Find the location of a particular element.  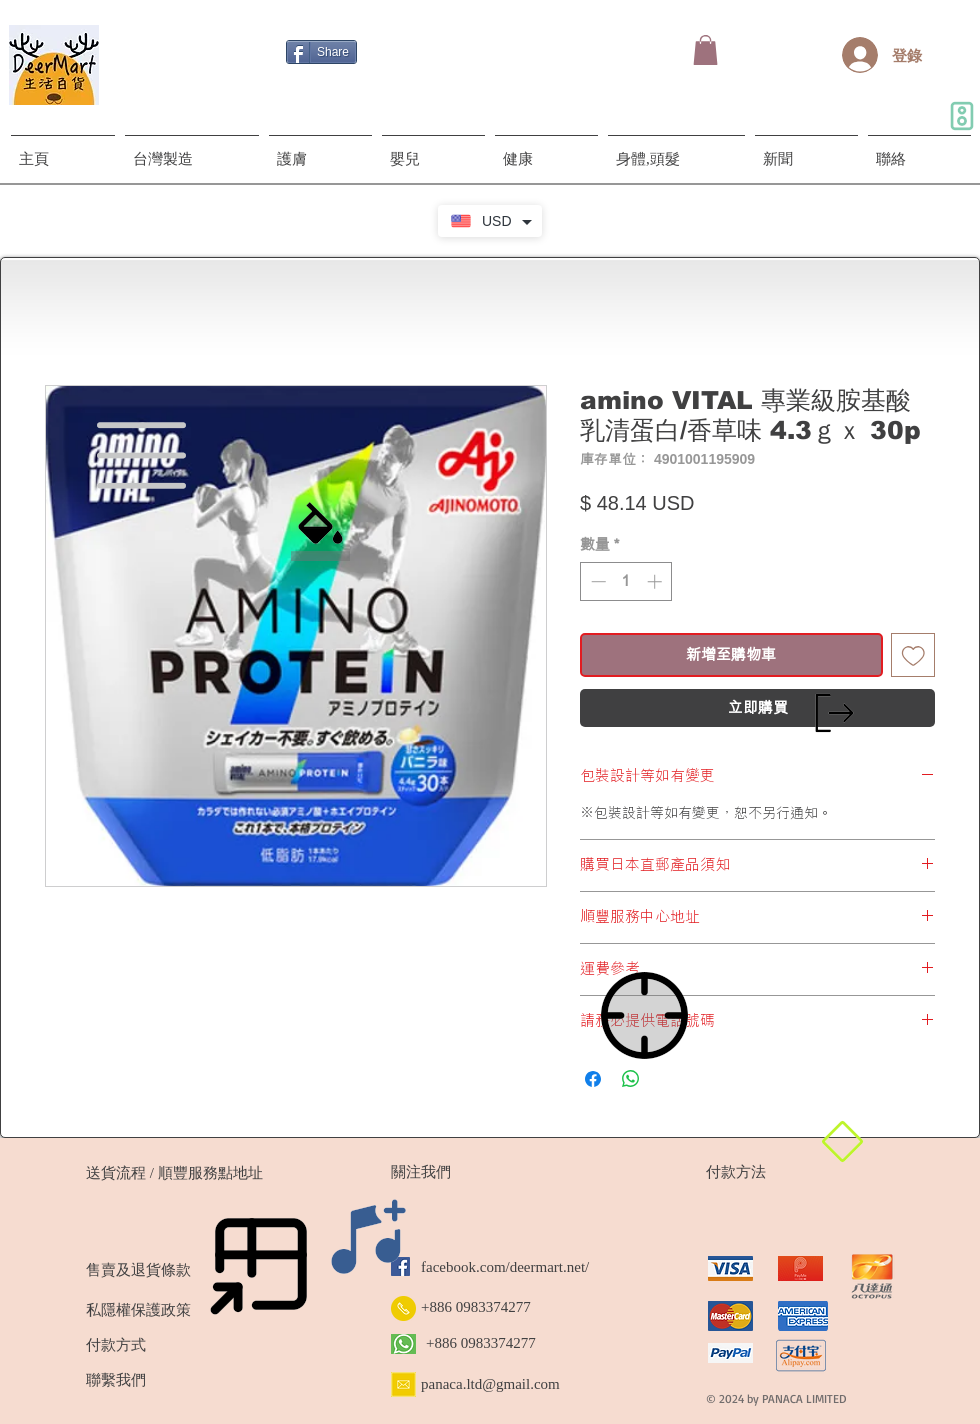

center map on current location is located at coordinates (644, 1015).